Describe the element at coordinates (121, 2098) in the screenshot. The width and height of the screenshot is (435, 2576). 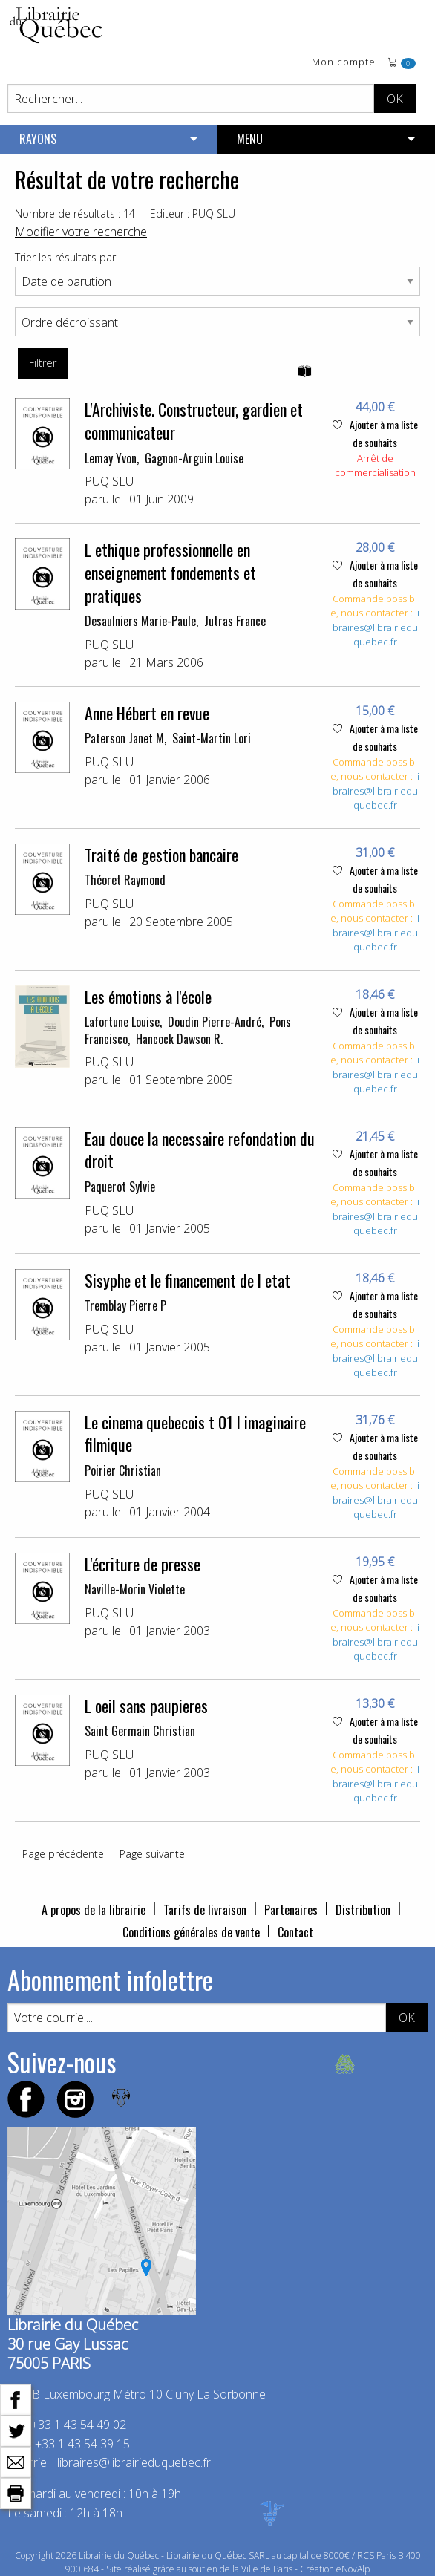
I see `access demon or boss enemy profile` at that location.